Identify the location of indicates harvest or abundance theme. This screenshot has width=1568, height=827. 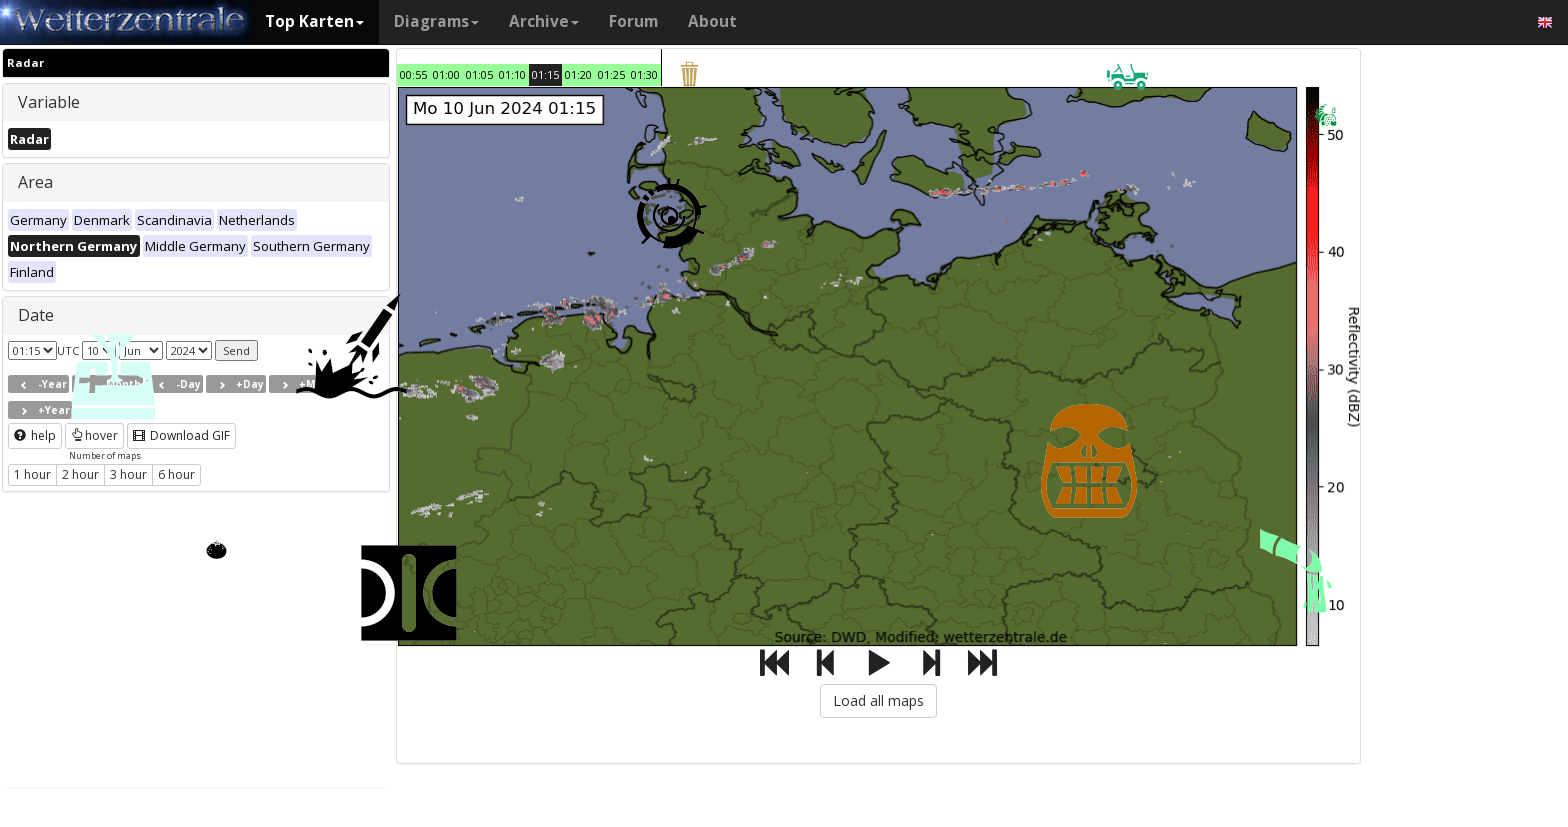
(1326, 115).